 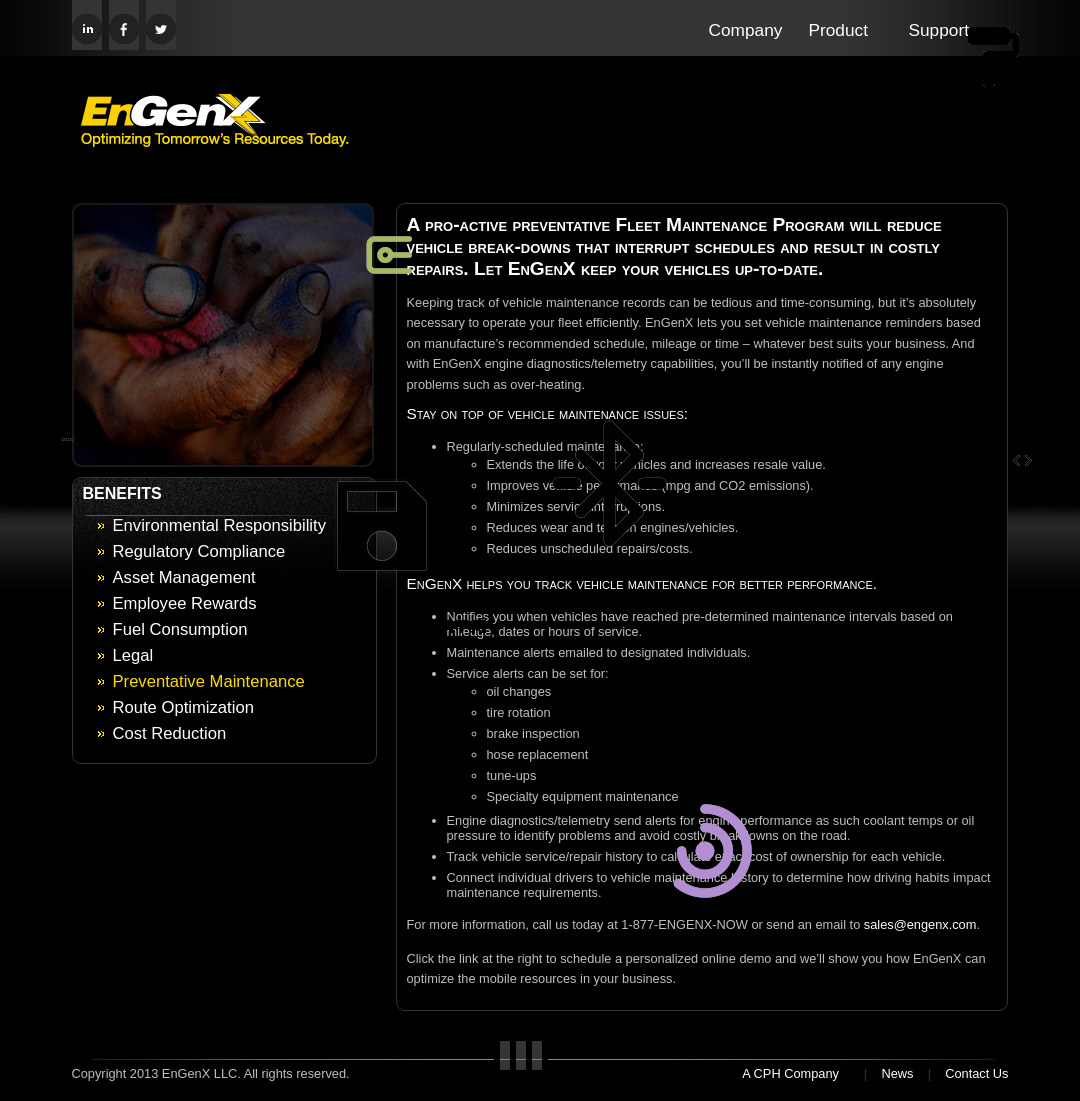 I want to click on view or edit source code, so click(x=1022, y=460).